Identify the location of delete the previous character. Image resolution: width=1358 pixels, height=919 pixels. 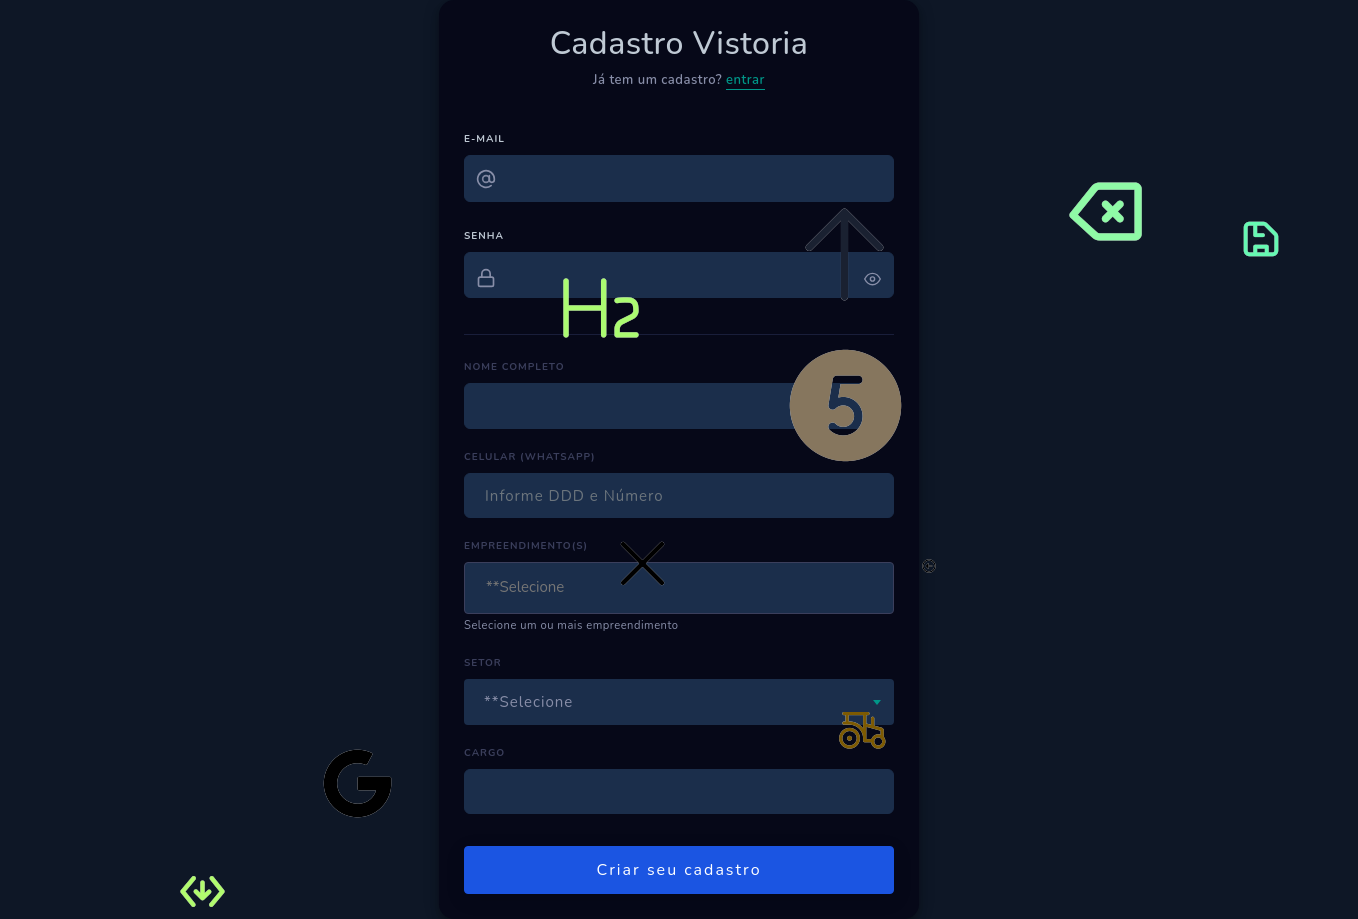
(1105, 211).